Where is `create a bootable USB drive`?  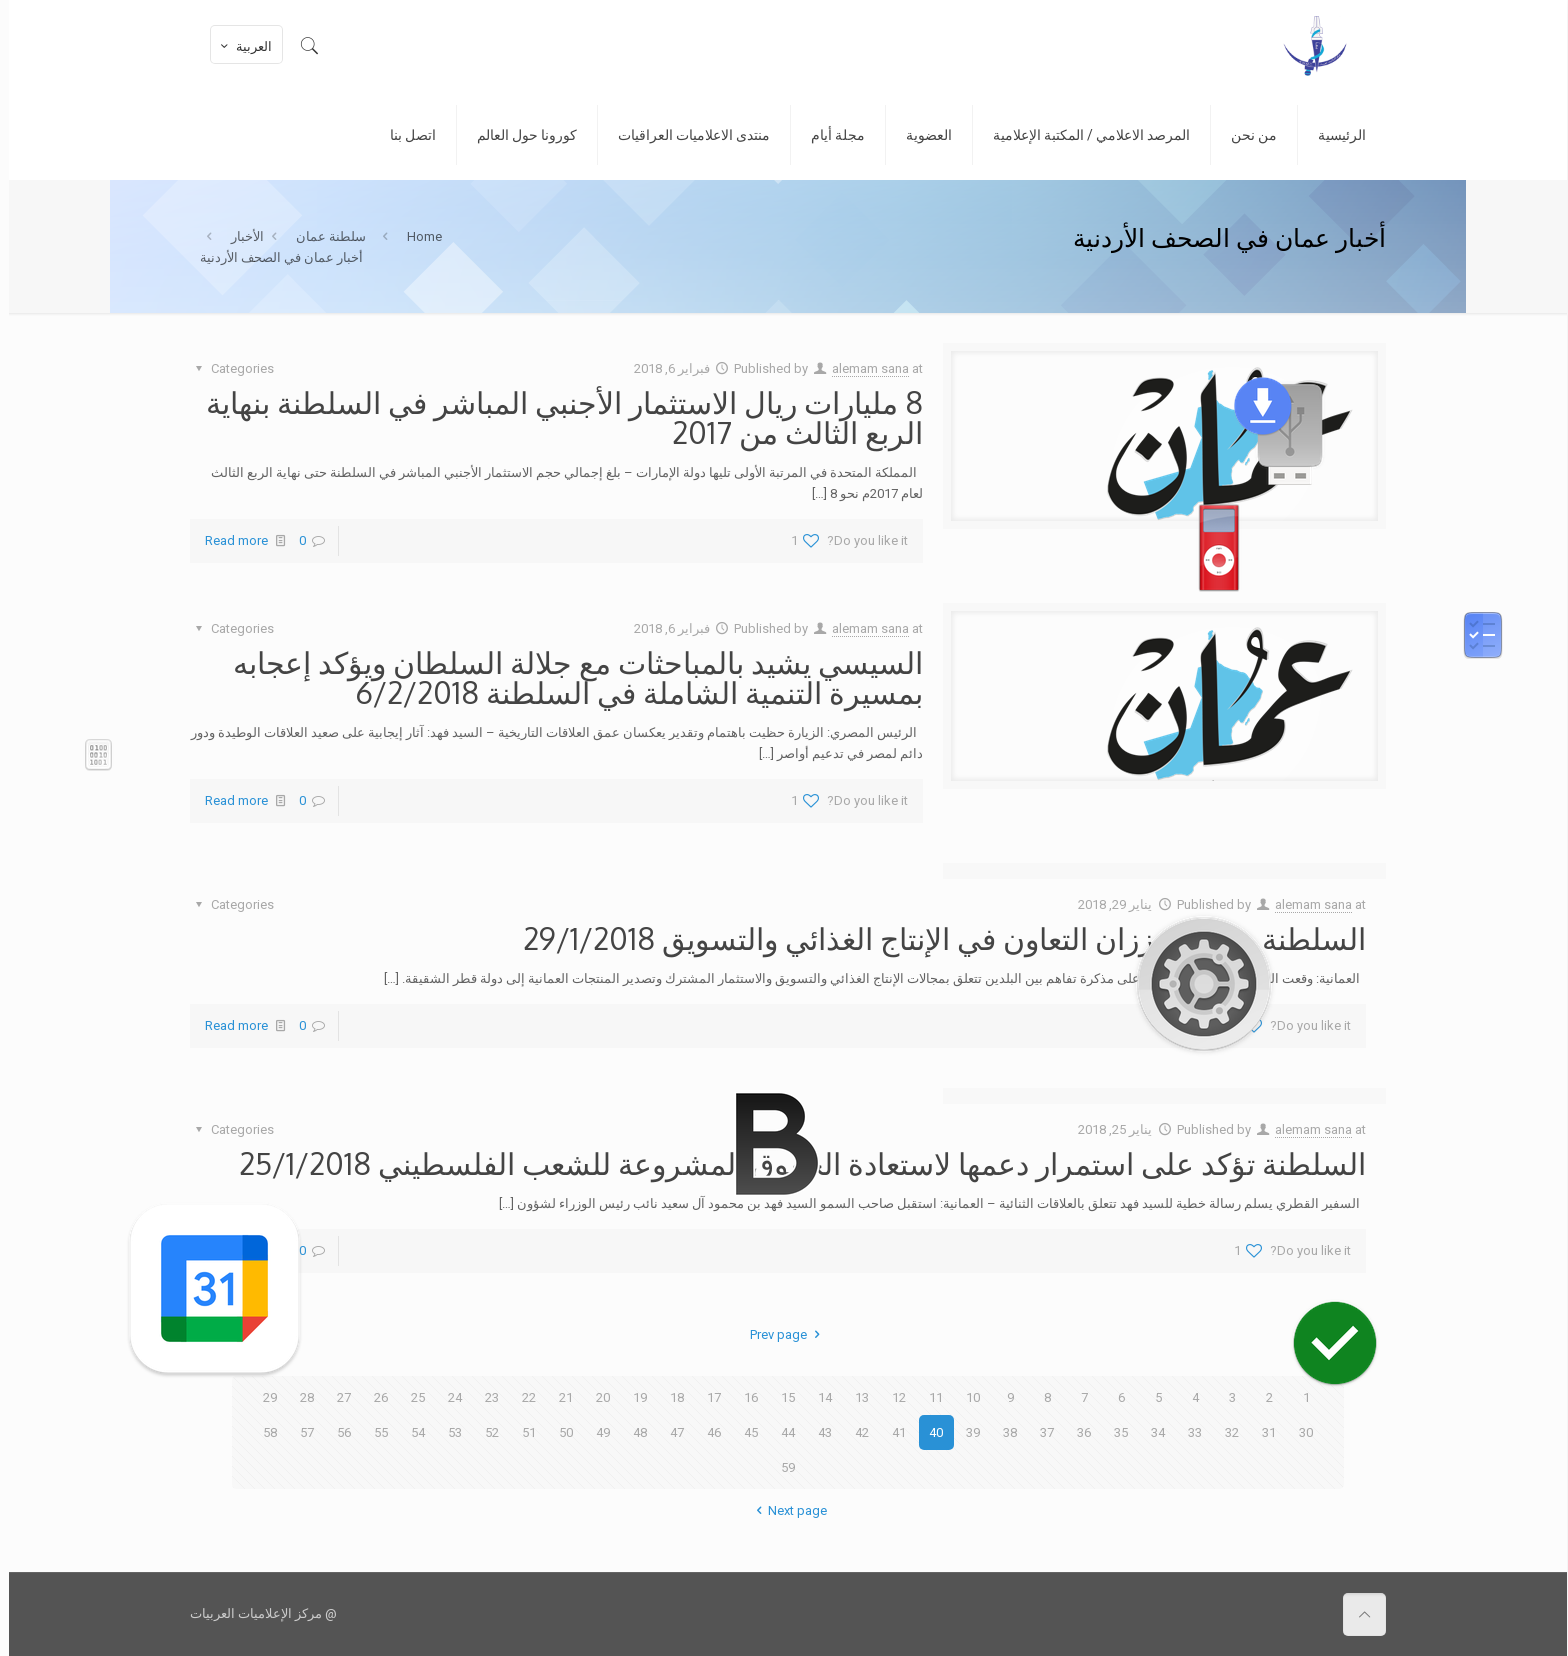
create a bootable USB drive is located at coordinates (1290, 434).